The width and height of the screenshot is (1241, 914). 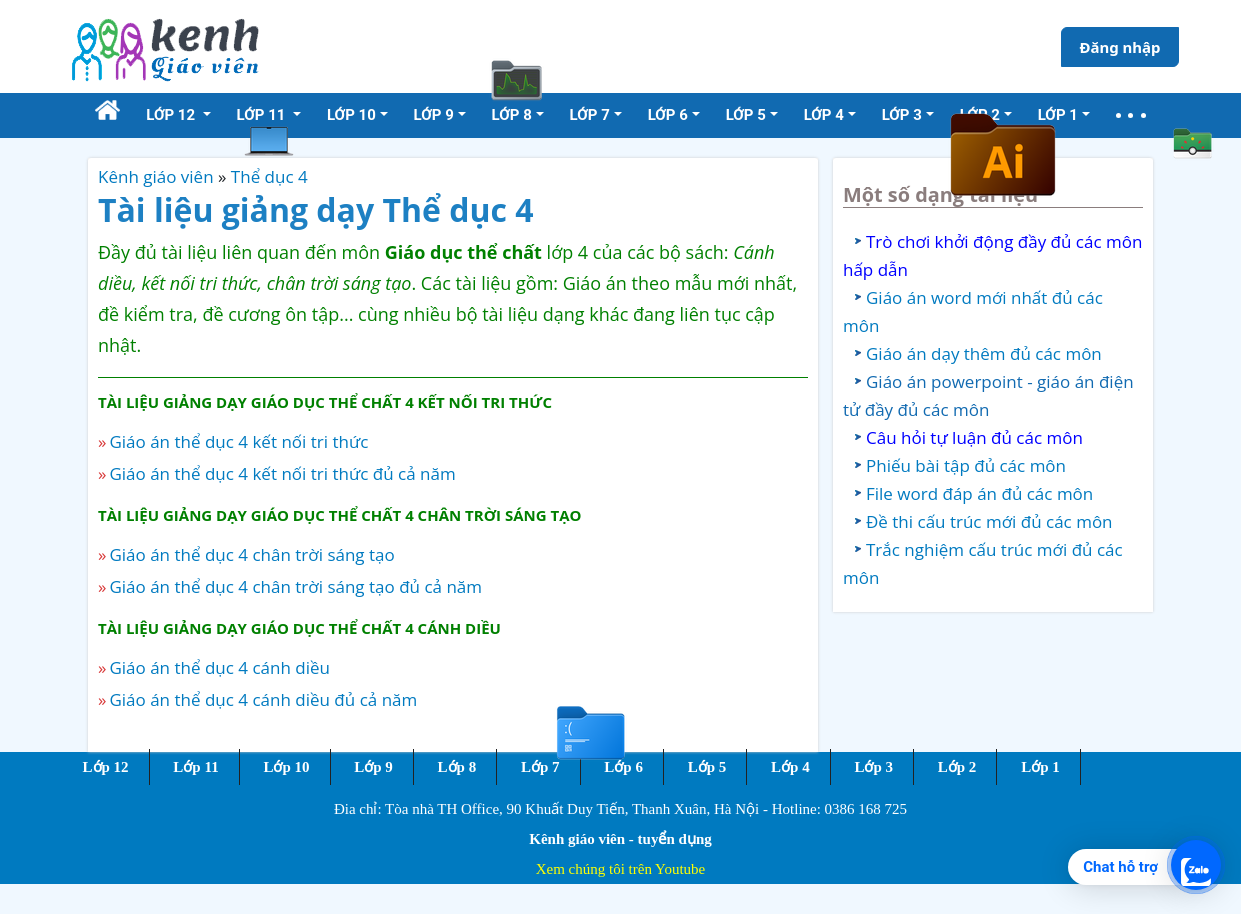 I want to click on folder containing system crash logs or error reports, so click(x=590, y=734).